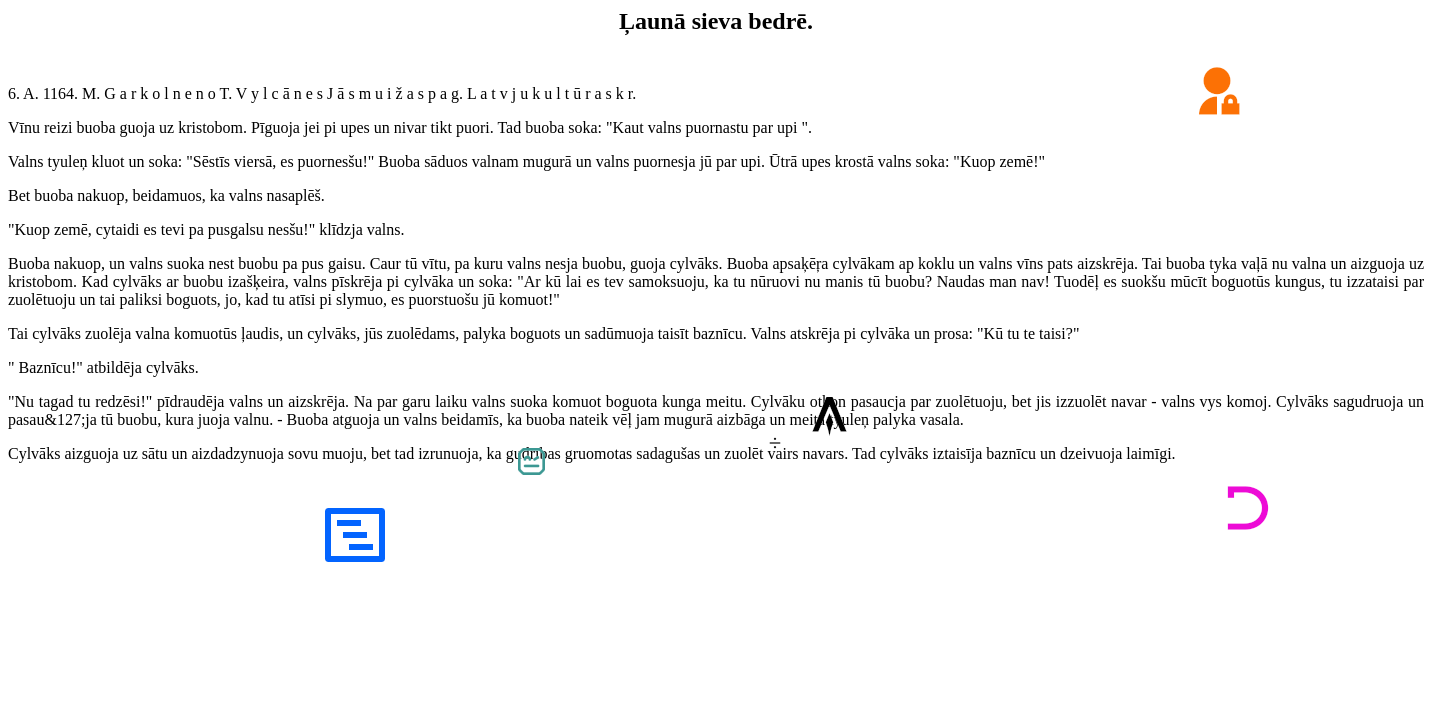 The image size is (1432, 720). Describe the element at coordinates (829, 416) in the screenshot. I see `open alacritty terminal emulator` at that location.